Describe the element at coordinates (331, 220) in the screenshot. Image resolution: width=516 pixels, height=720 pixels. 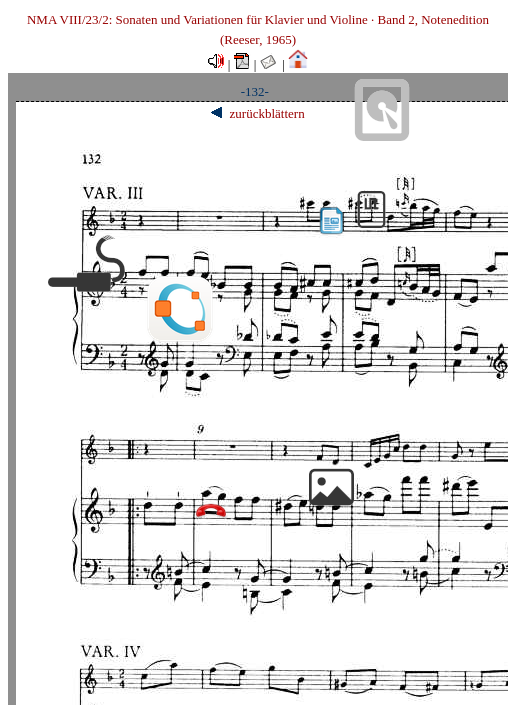
I see `open a libreoffice writer document` at that location.